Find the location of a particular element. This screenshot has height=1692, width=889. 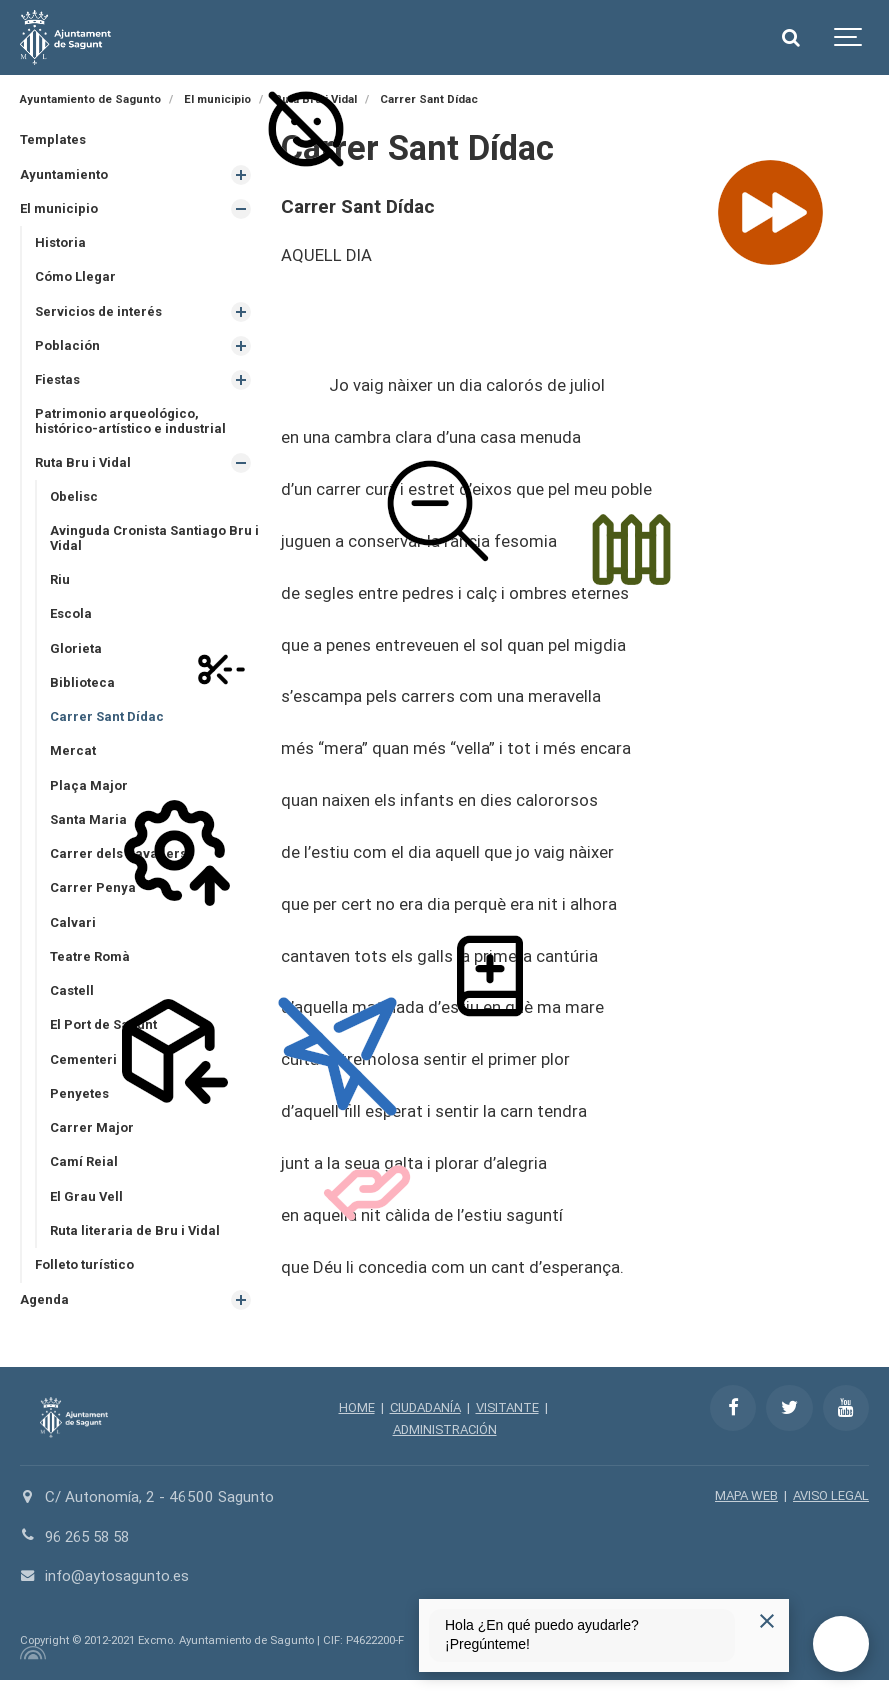

add a new book to your library is located at coordinates (490, 976).